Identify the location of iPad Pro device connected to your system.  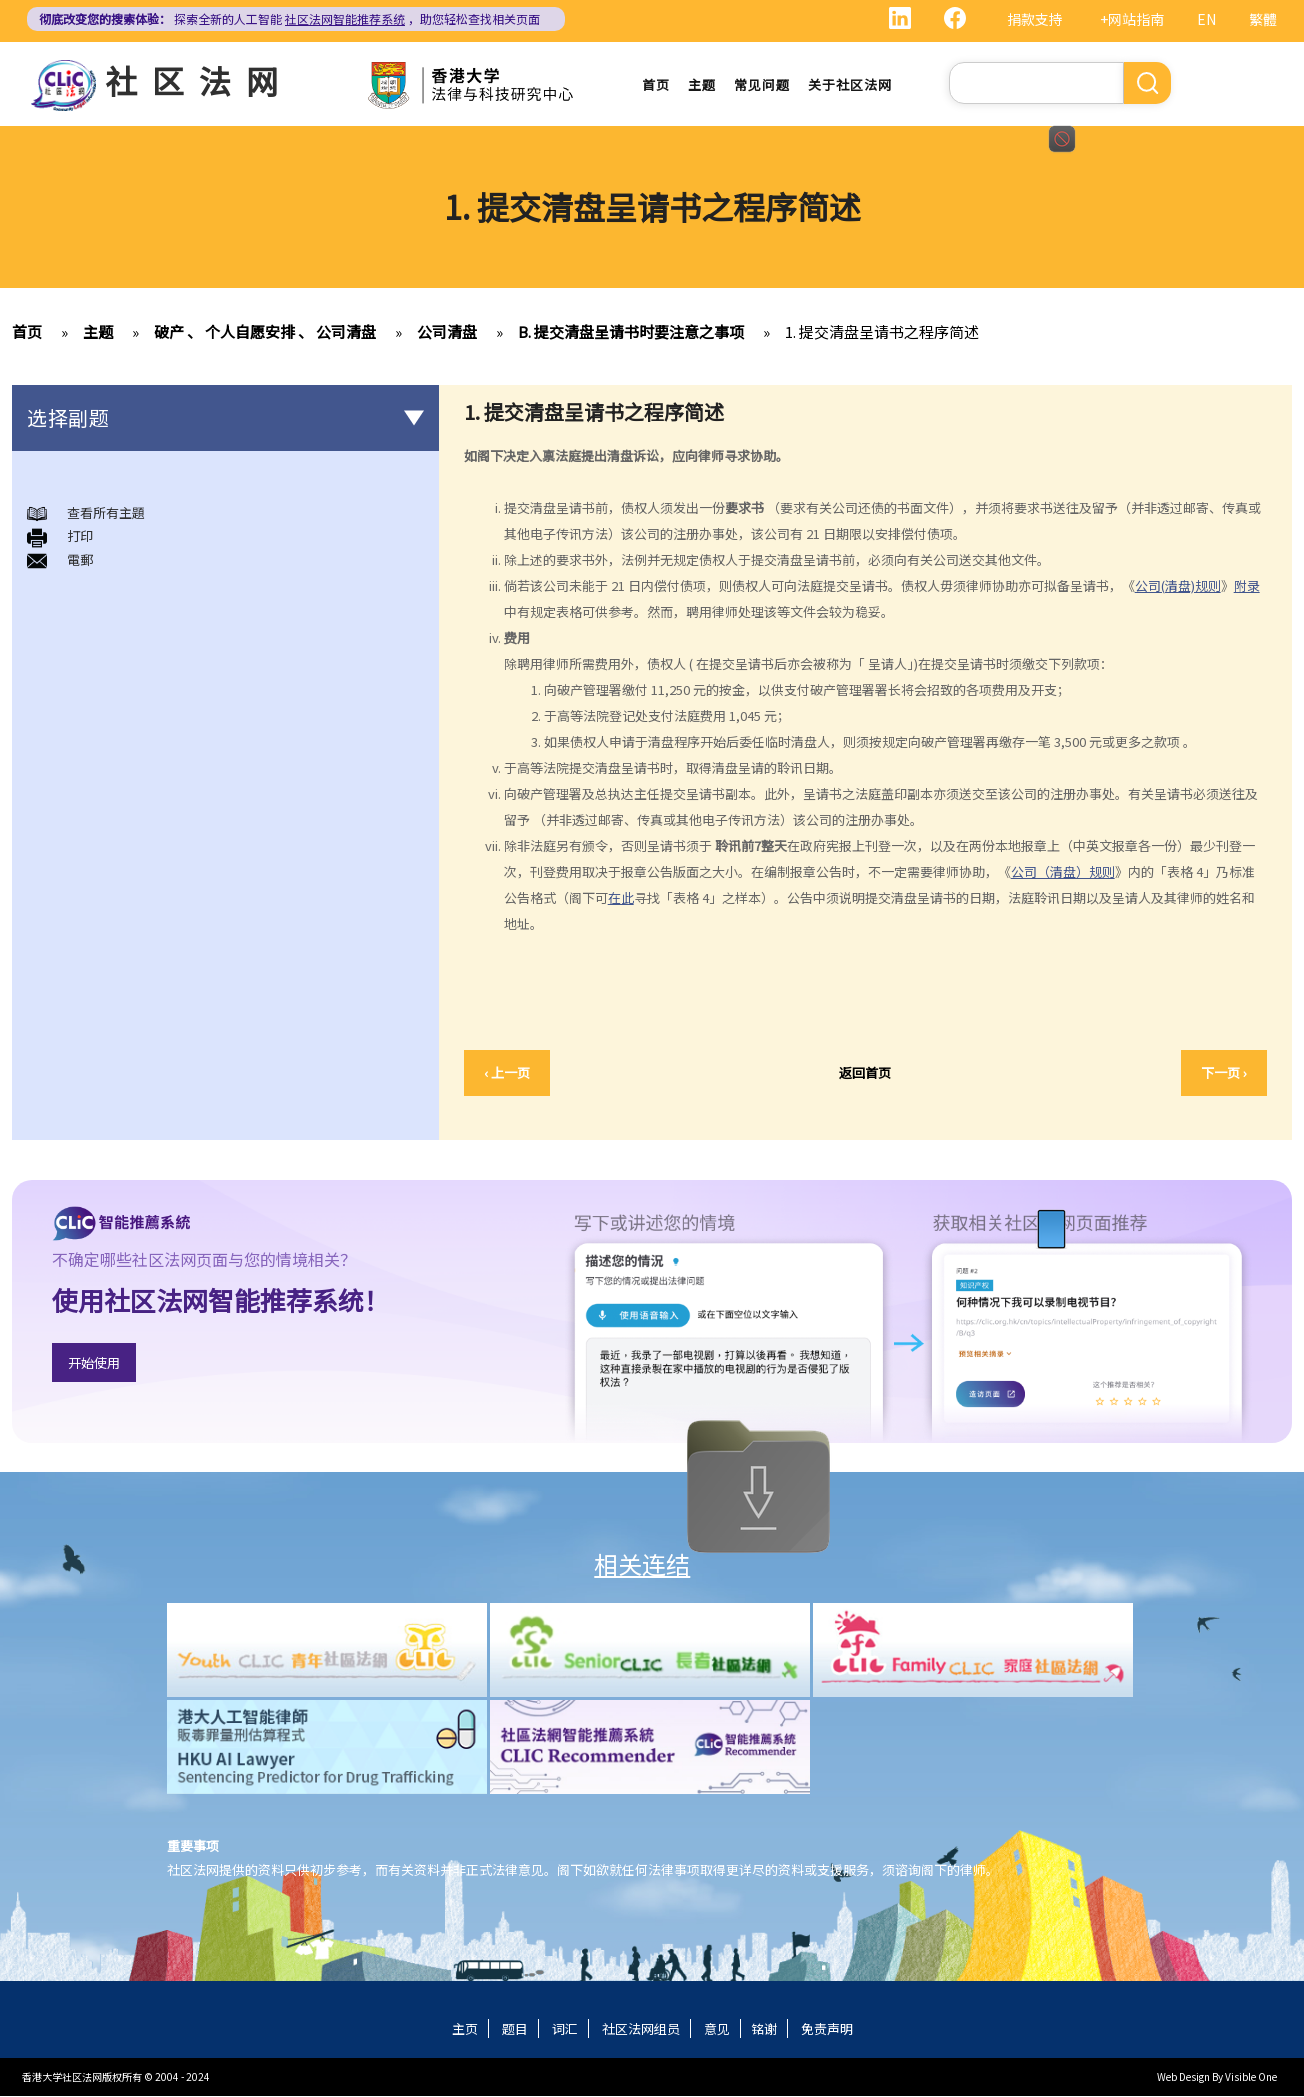
(1051, 1229).